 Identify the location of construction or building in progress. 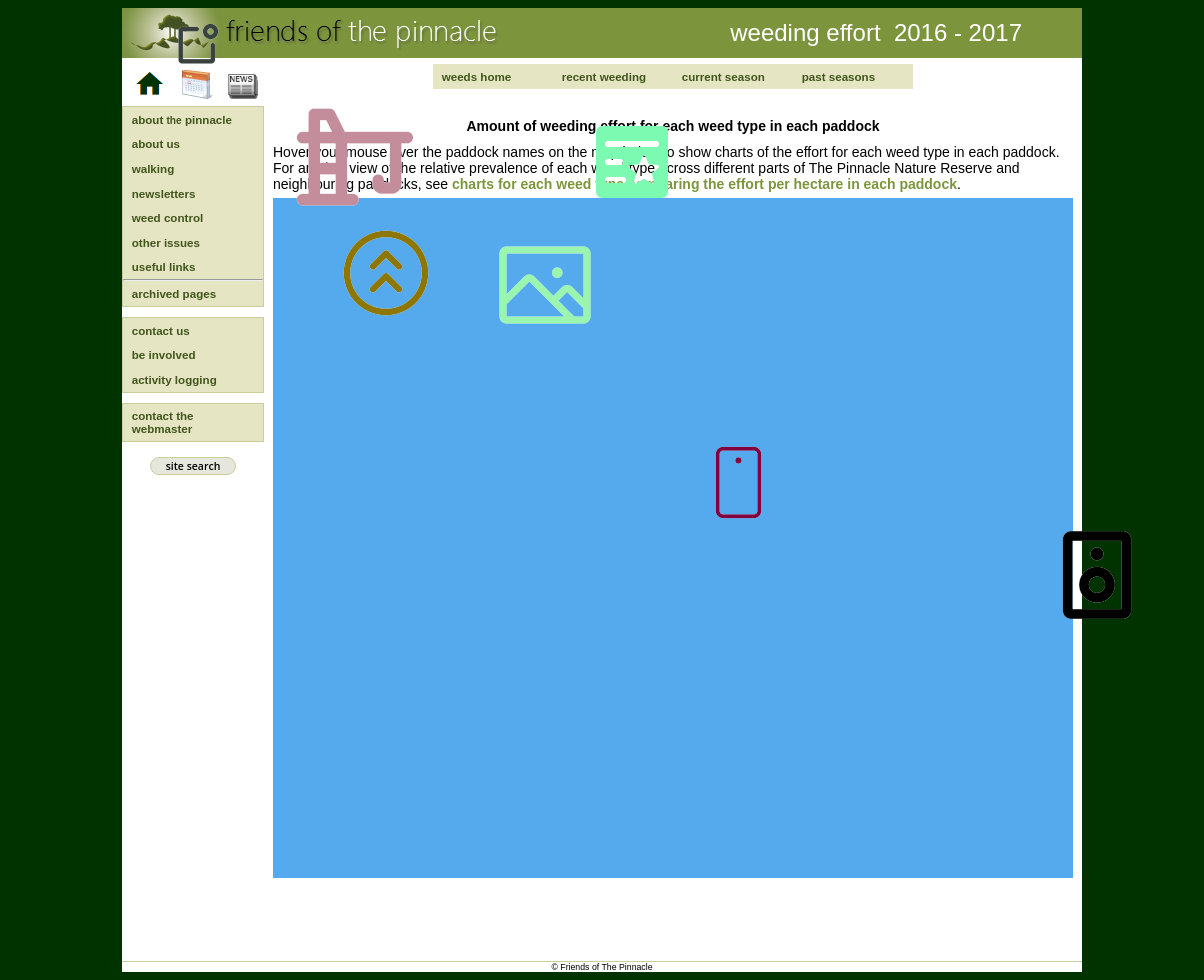
(353, 157).